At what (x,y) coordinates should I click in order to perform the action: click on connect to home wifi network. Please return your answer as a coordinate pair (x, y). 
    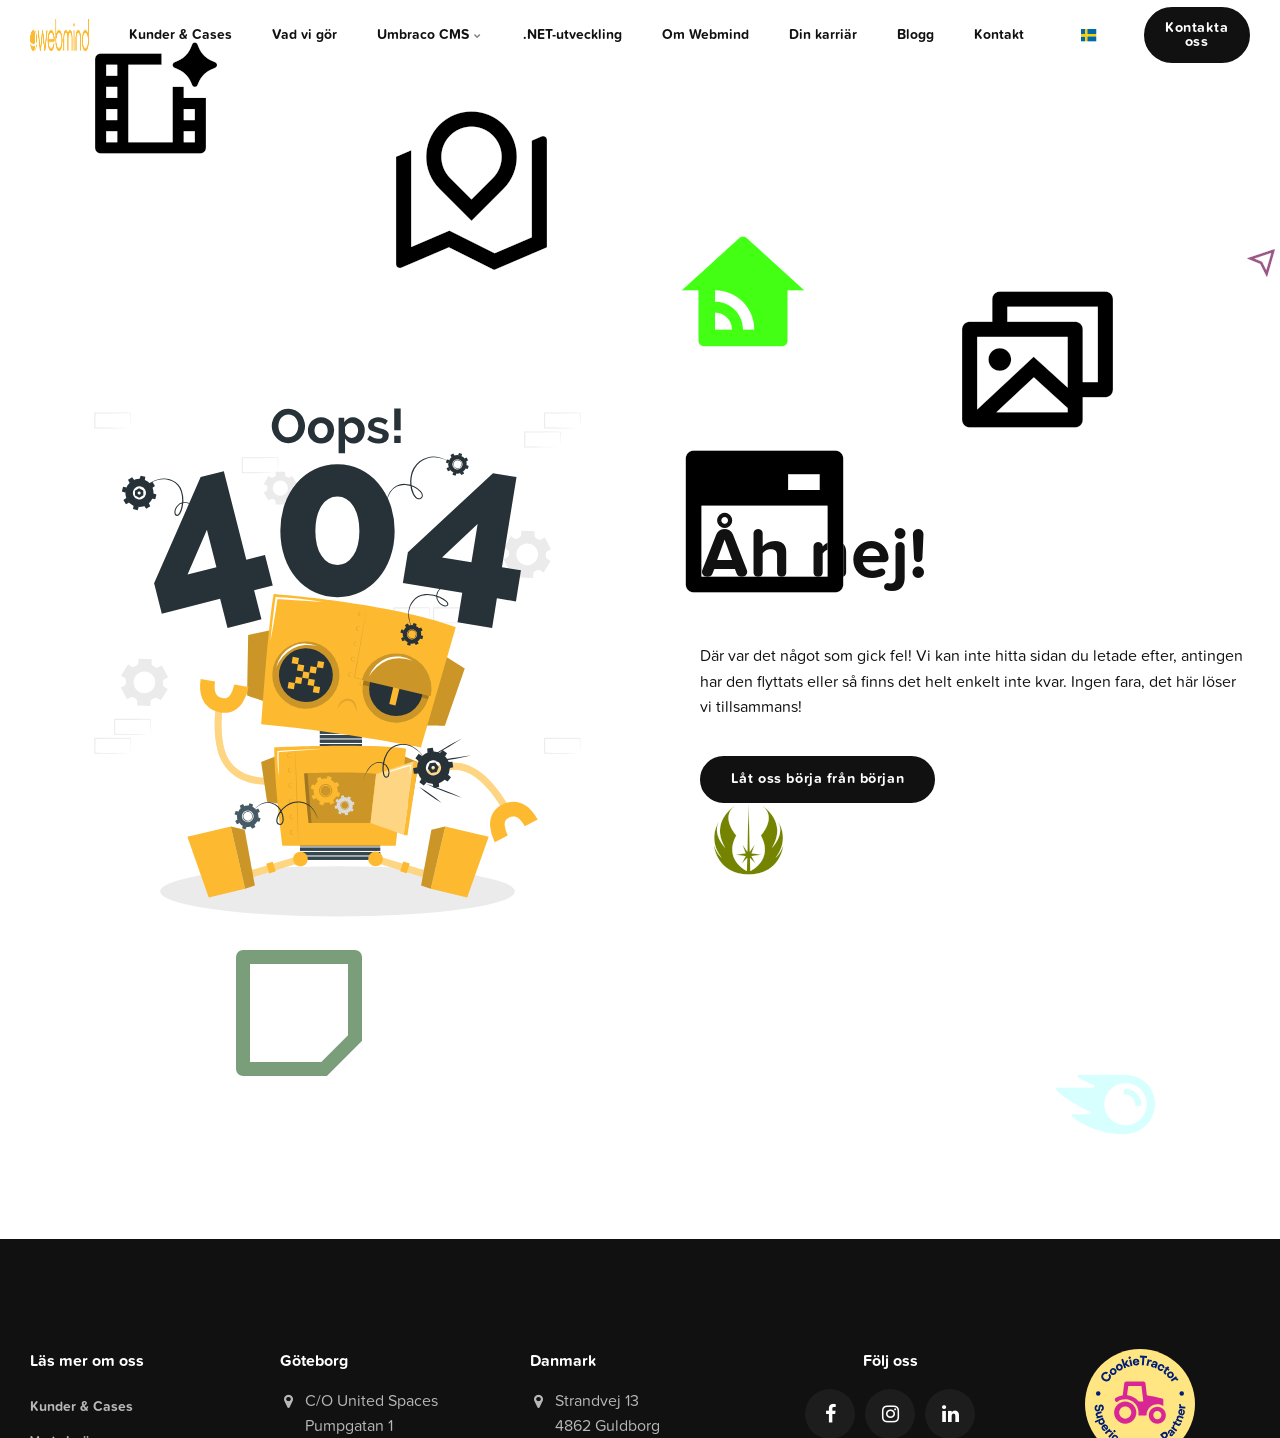
    Looking at the image, I should click on (743, 296).